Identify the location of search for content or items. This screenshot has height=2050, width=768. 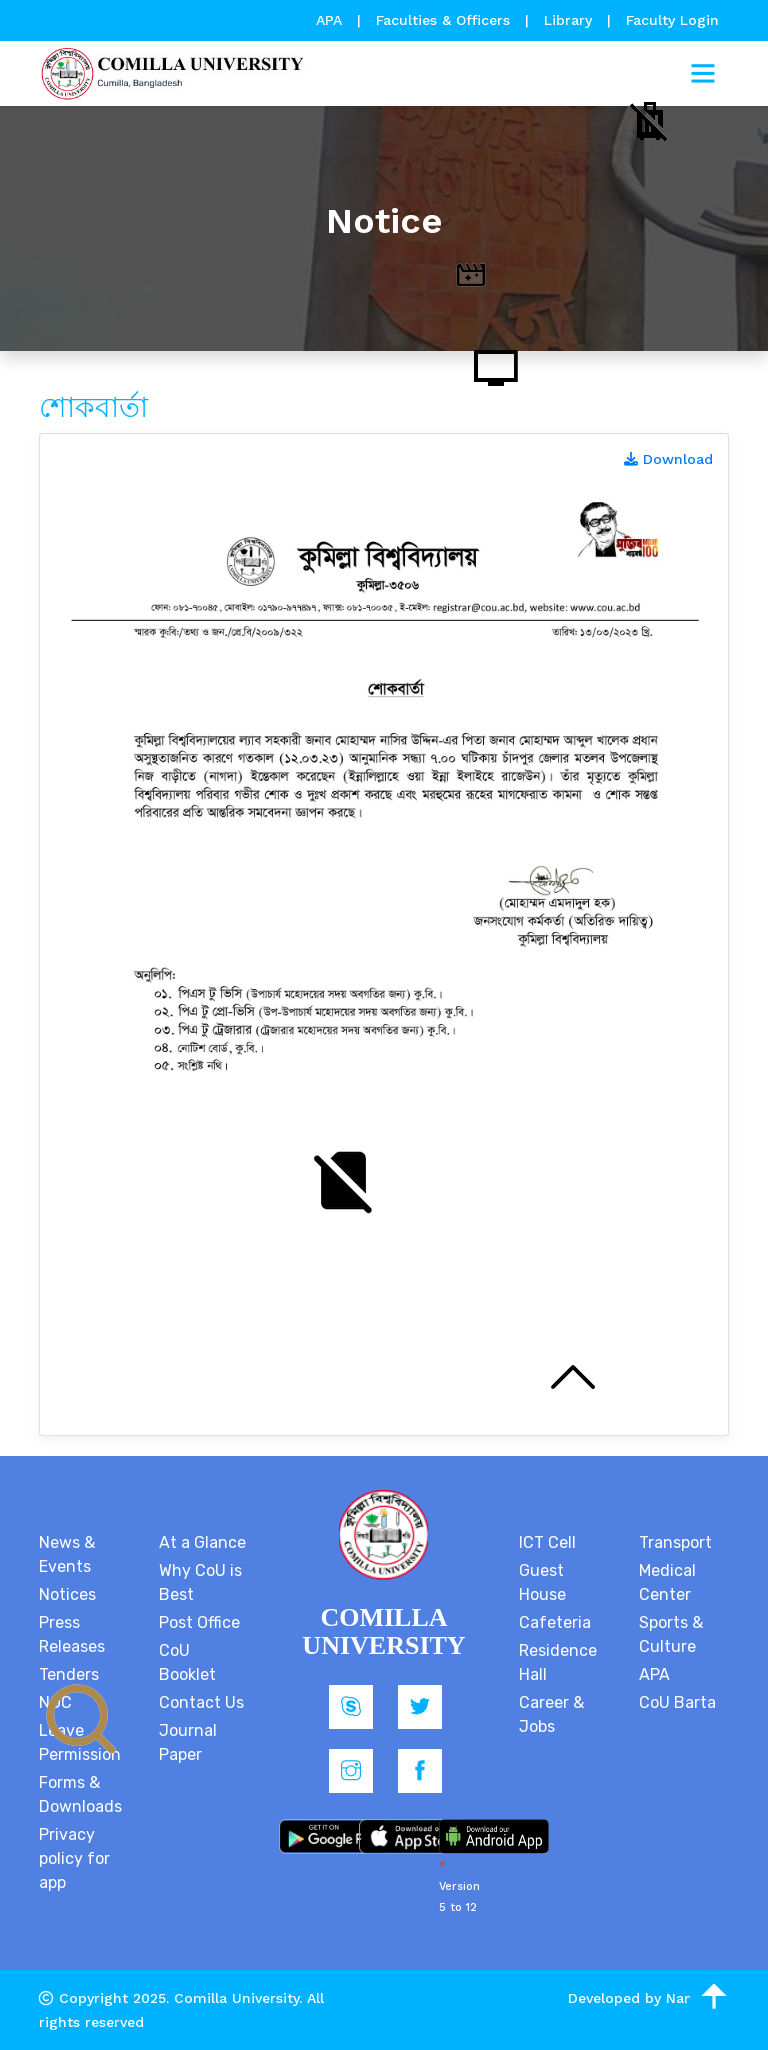
(81, 1719).